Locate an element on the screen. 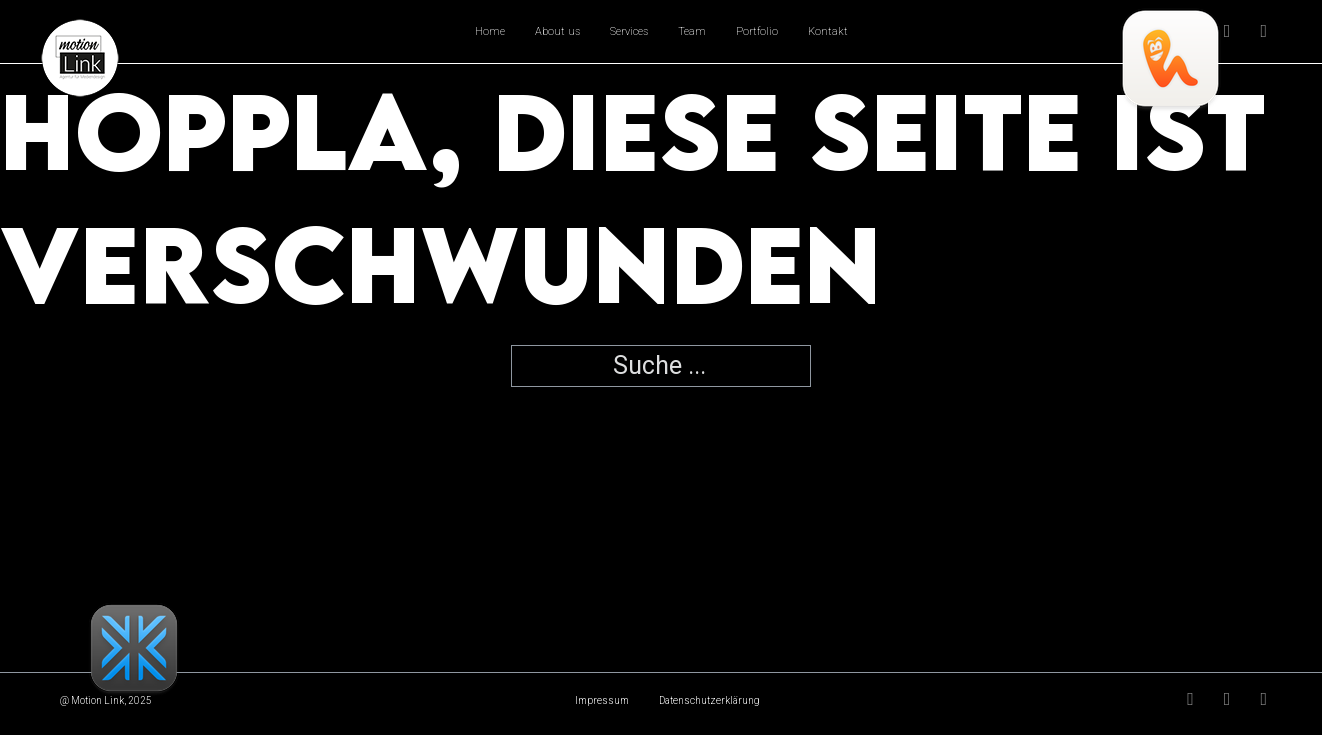 The image size is (1322, 735). open exodus cryptocurrency wallet is located at coordinates (134, 648).